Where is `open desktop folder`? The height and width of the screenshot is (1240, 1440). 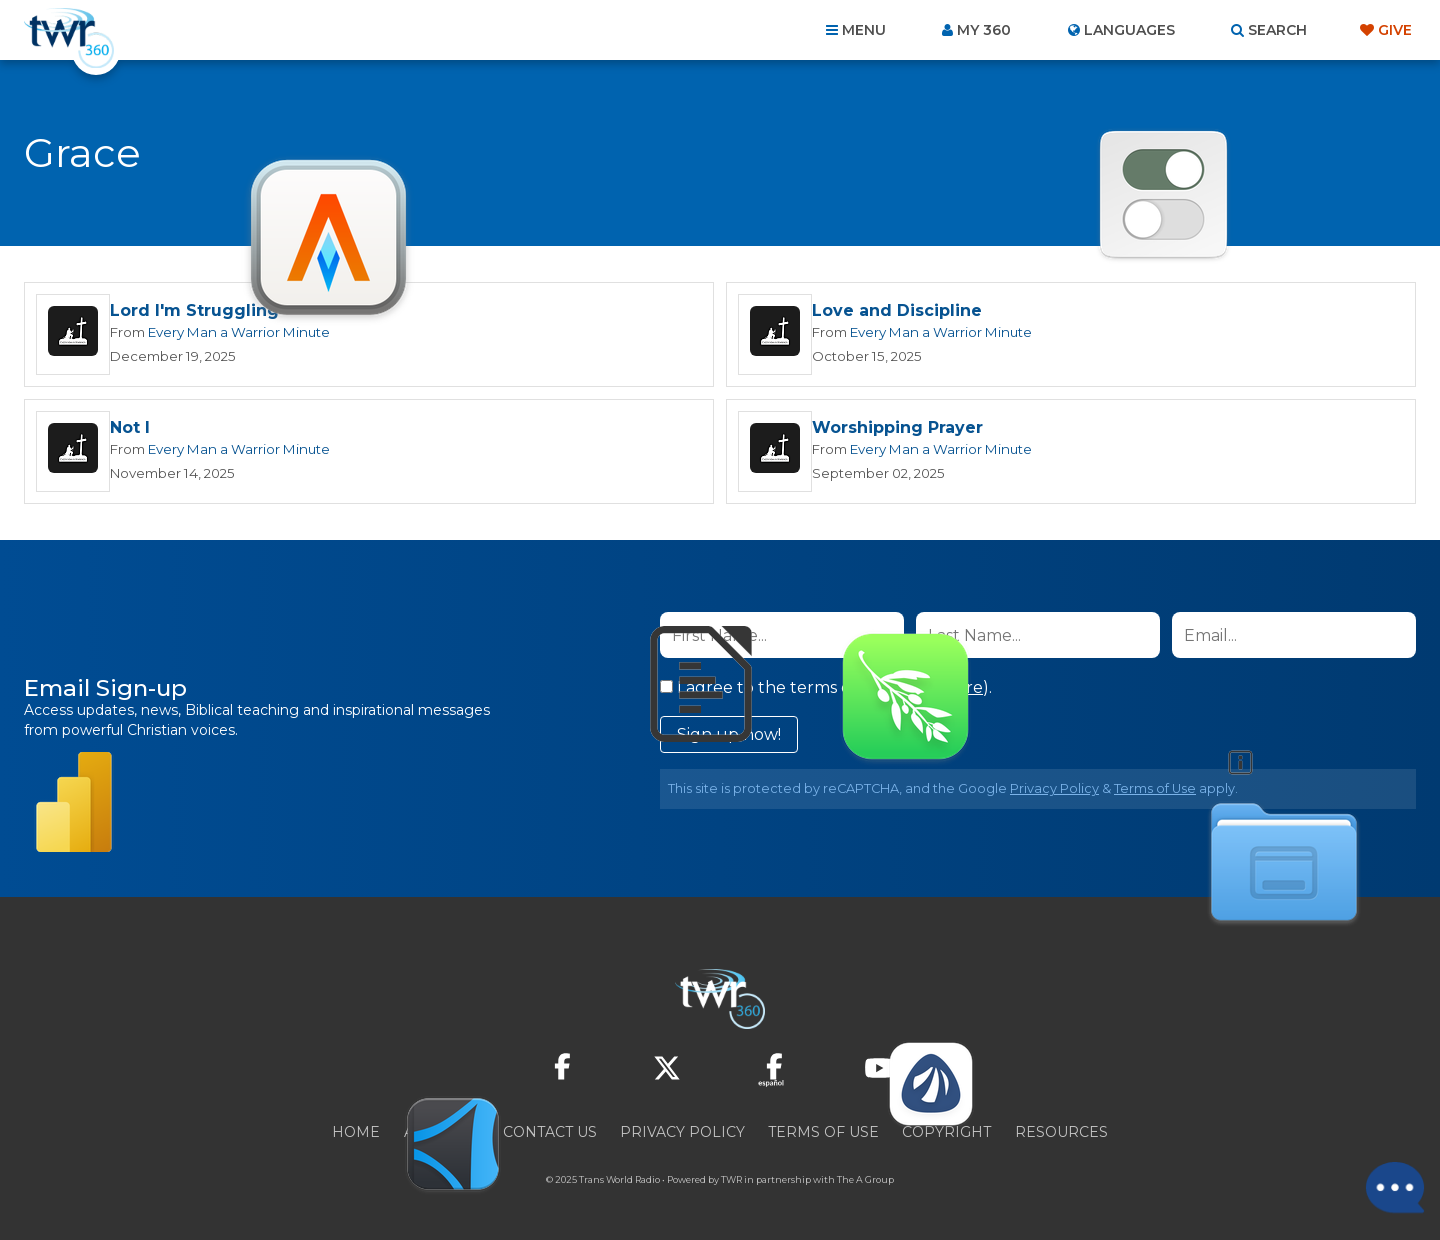 open desktop folder is located at coordinates (1284, 862).